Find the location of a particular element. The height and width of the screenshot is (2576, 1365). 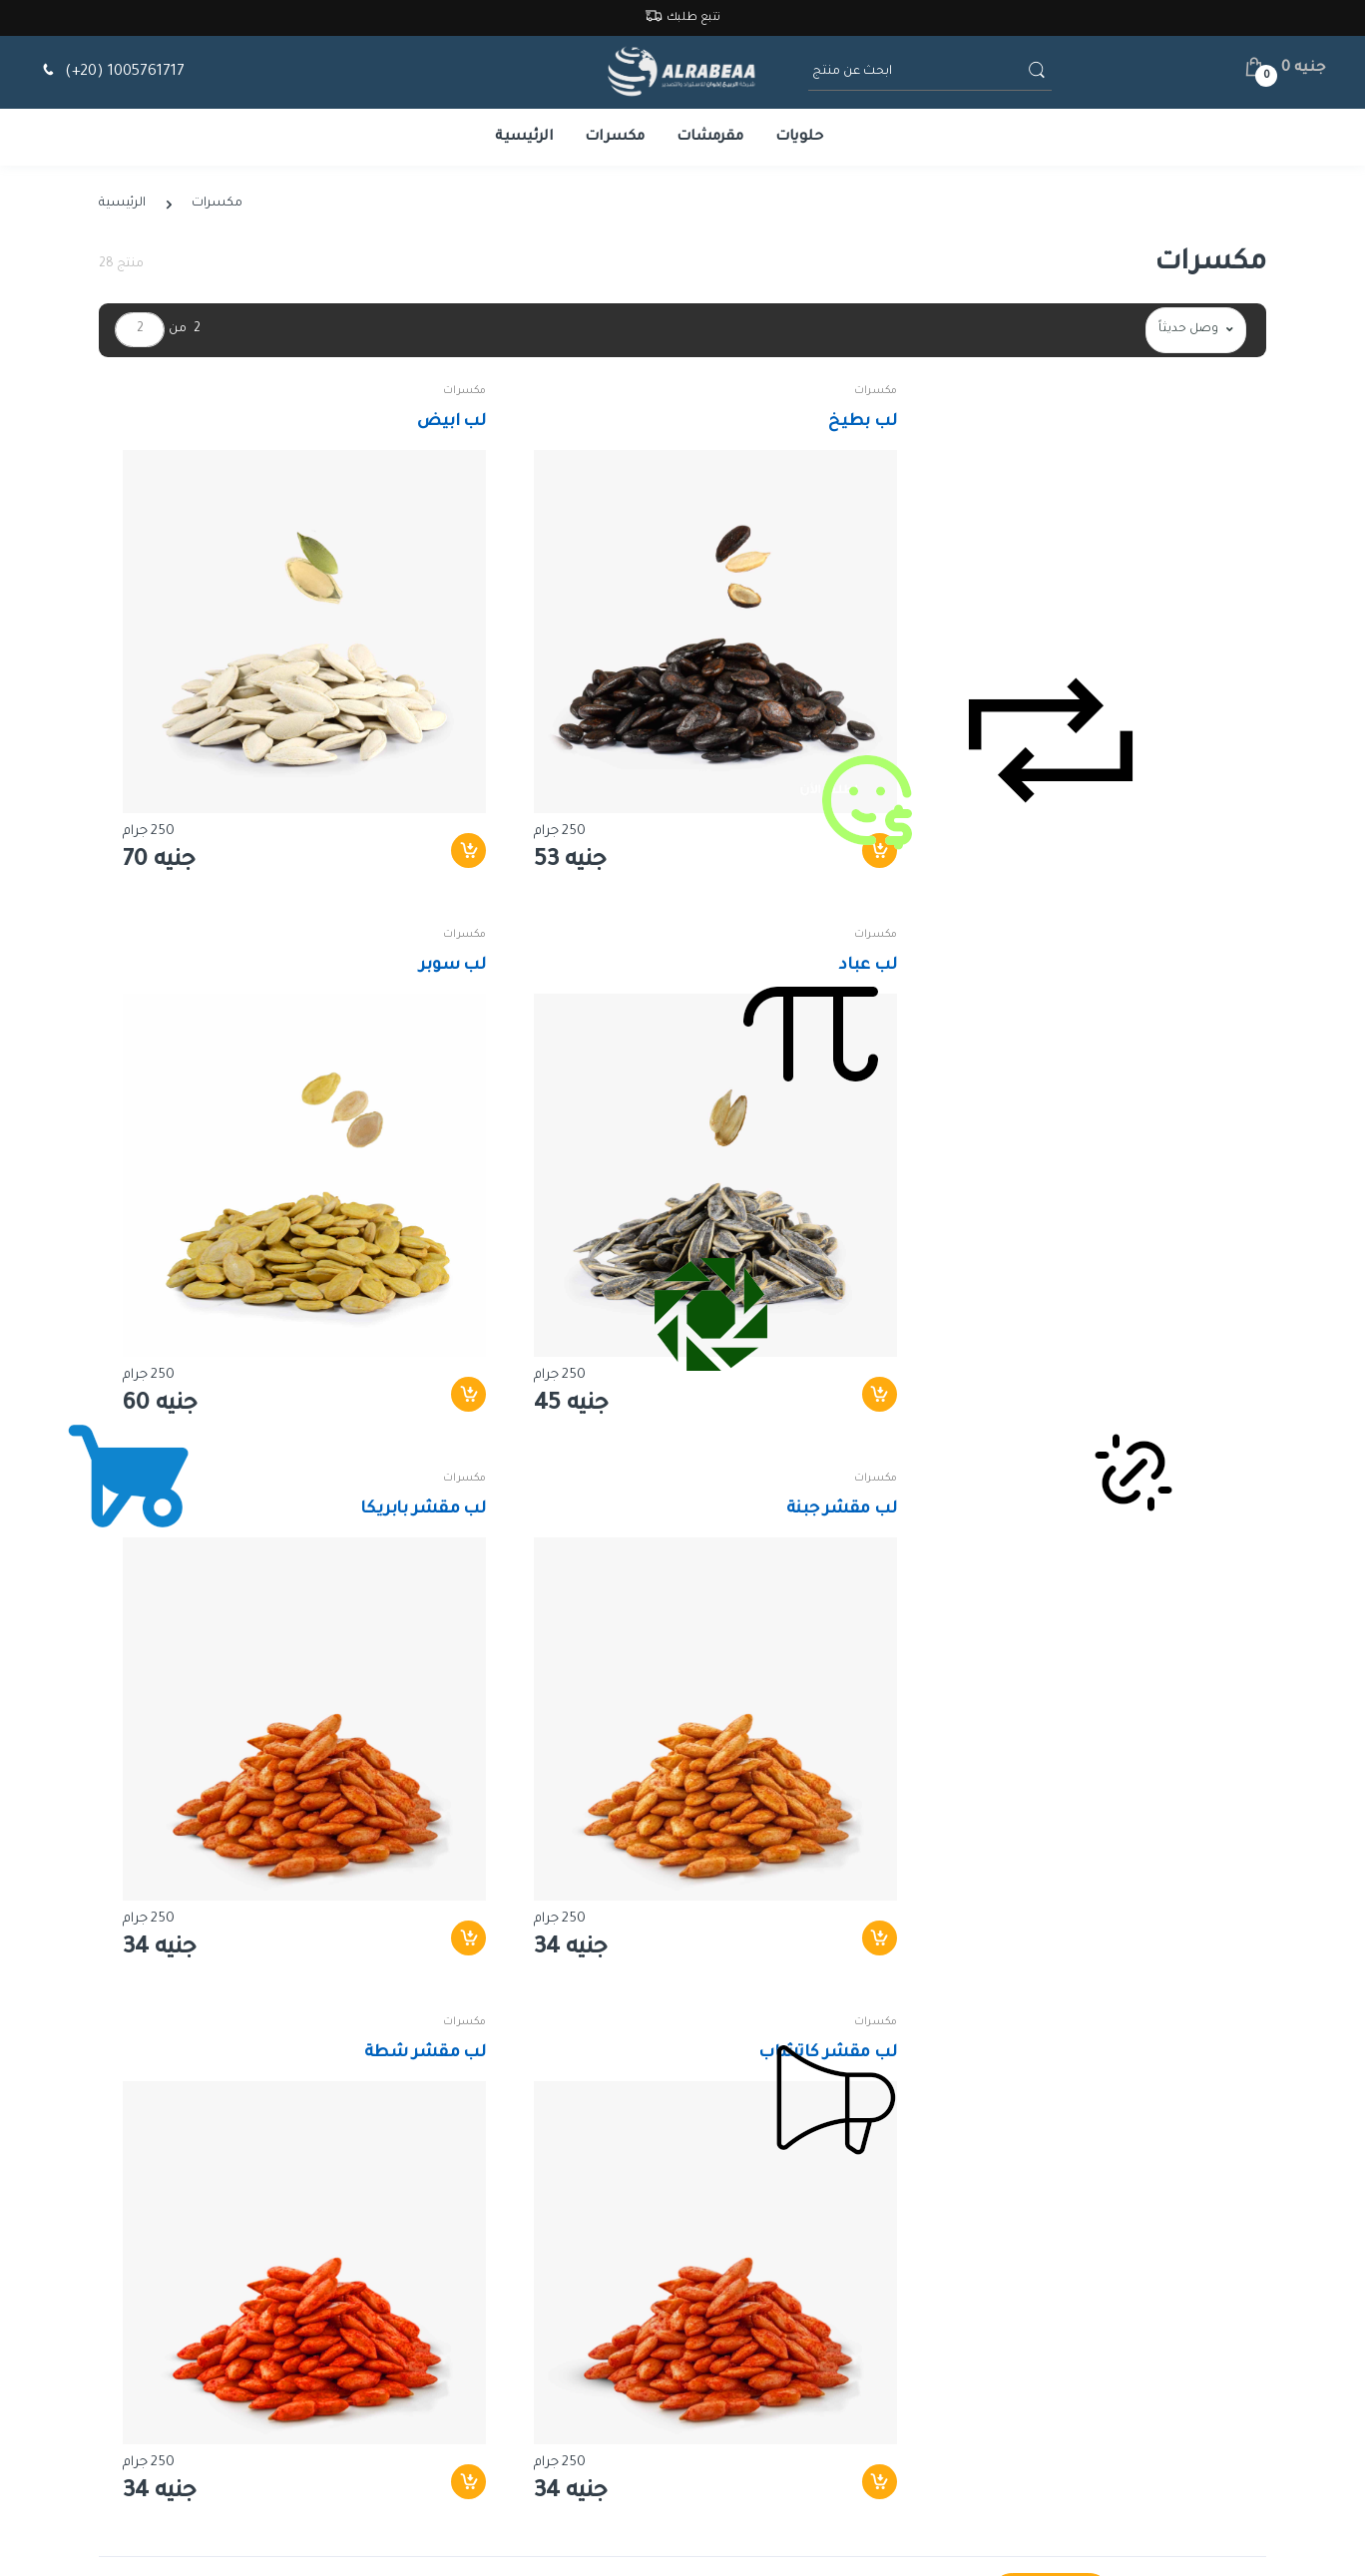

access mathematical constants or formulas is located at coordinates (813, 1032).